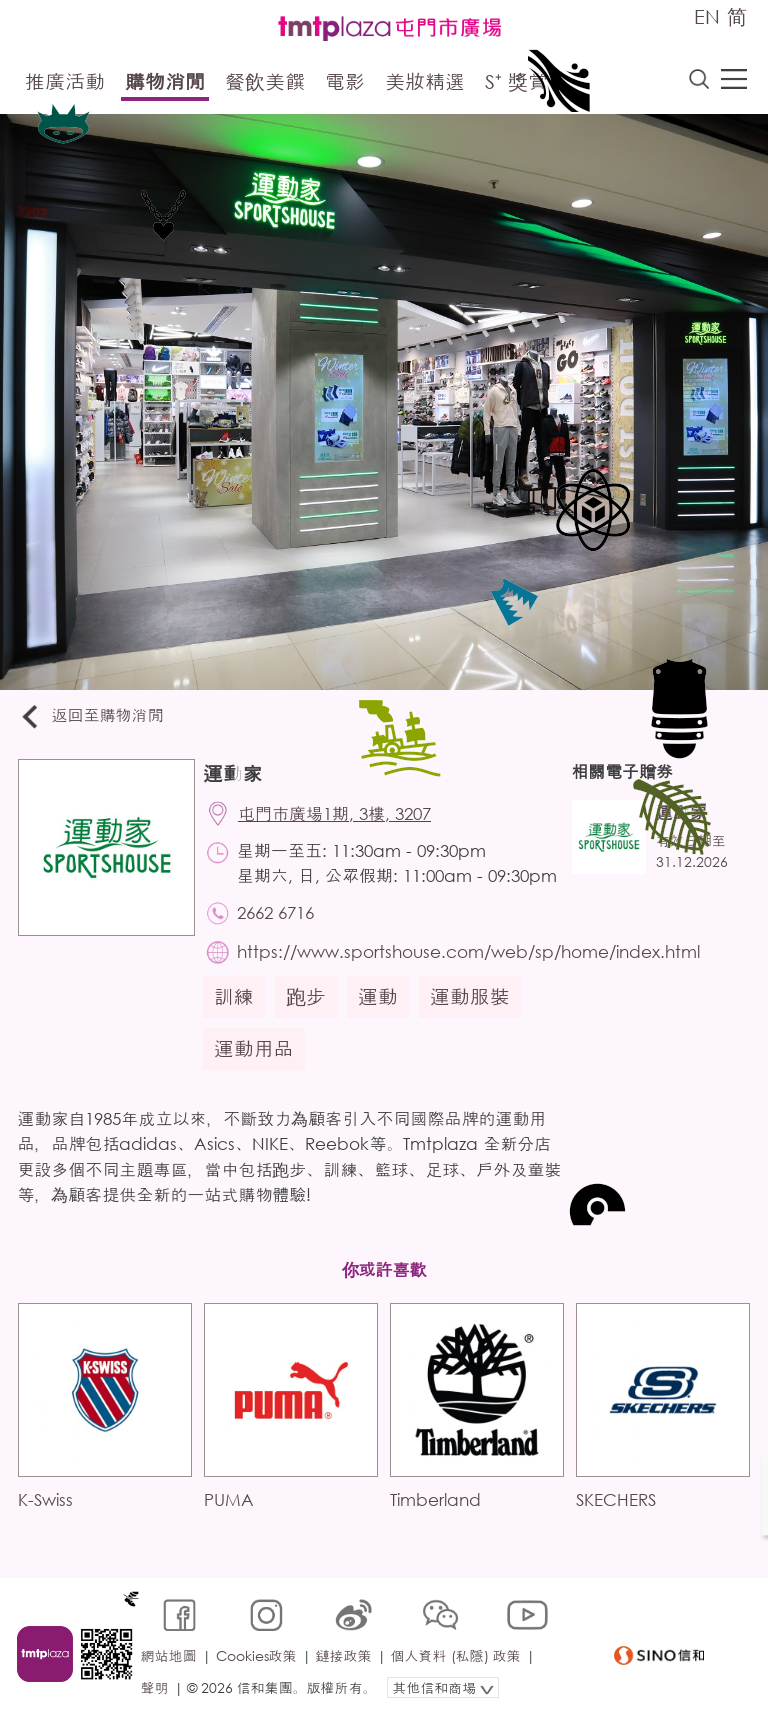 The width and height of the screenshot is (768, 1715). What do you see at coordinates (400, 741) in the screenshot?
I see `view naval fleet or warship units` at bounding box center [400, 741].